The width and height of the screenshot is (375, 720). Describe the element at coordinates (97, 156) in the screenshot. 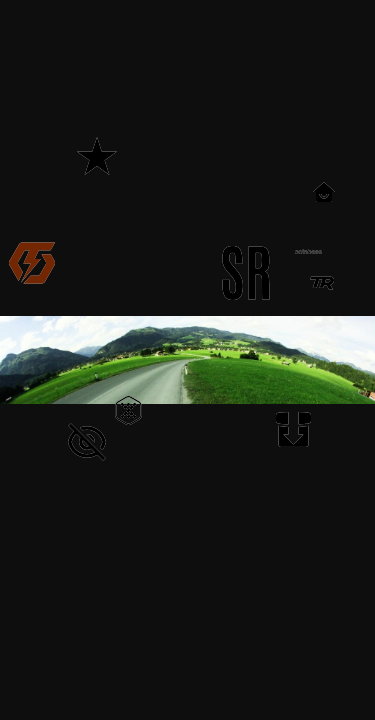

I see `open the Macy's app or website` at that location.